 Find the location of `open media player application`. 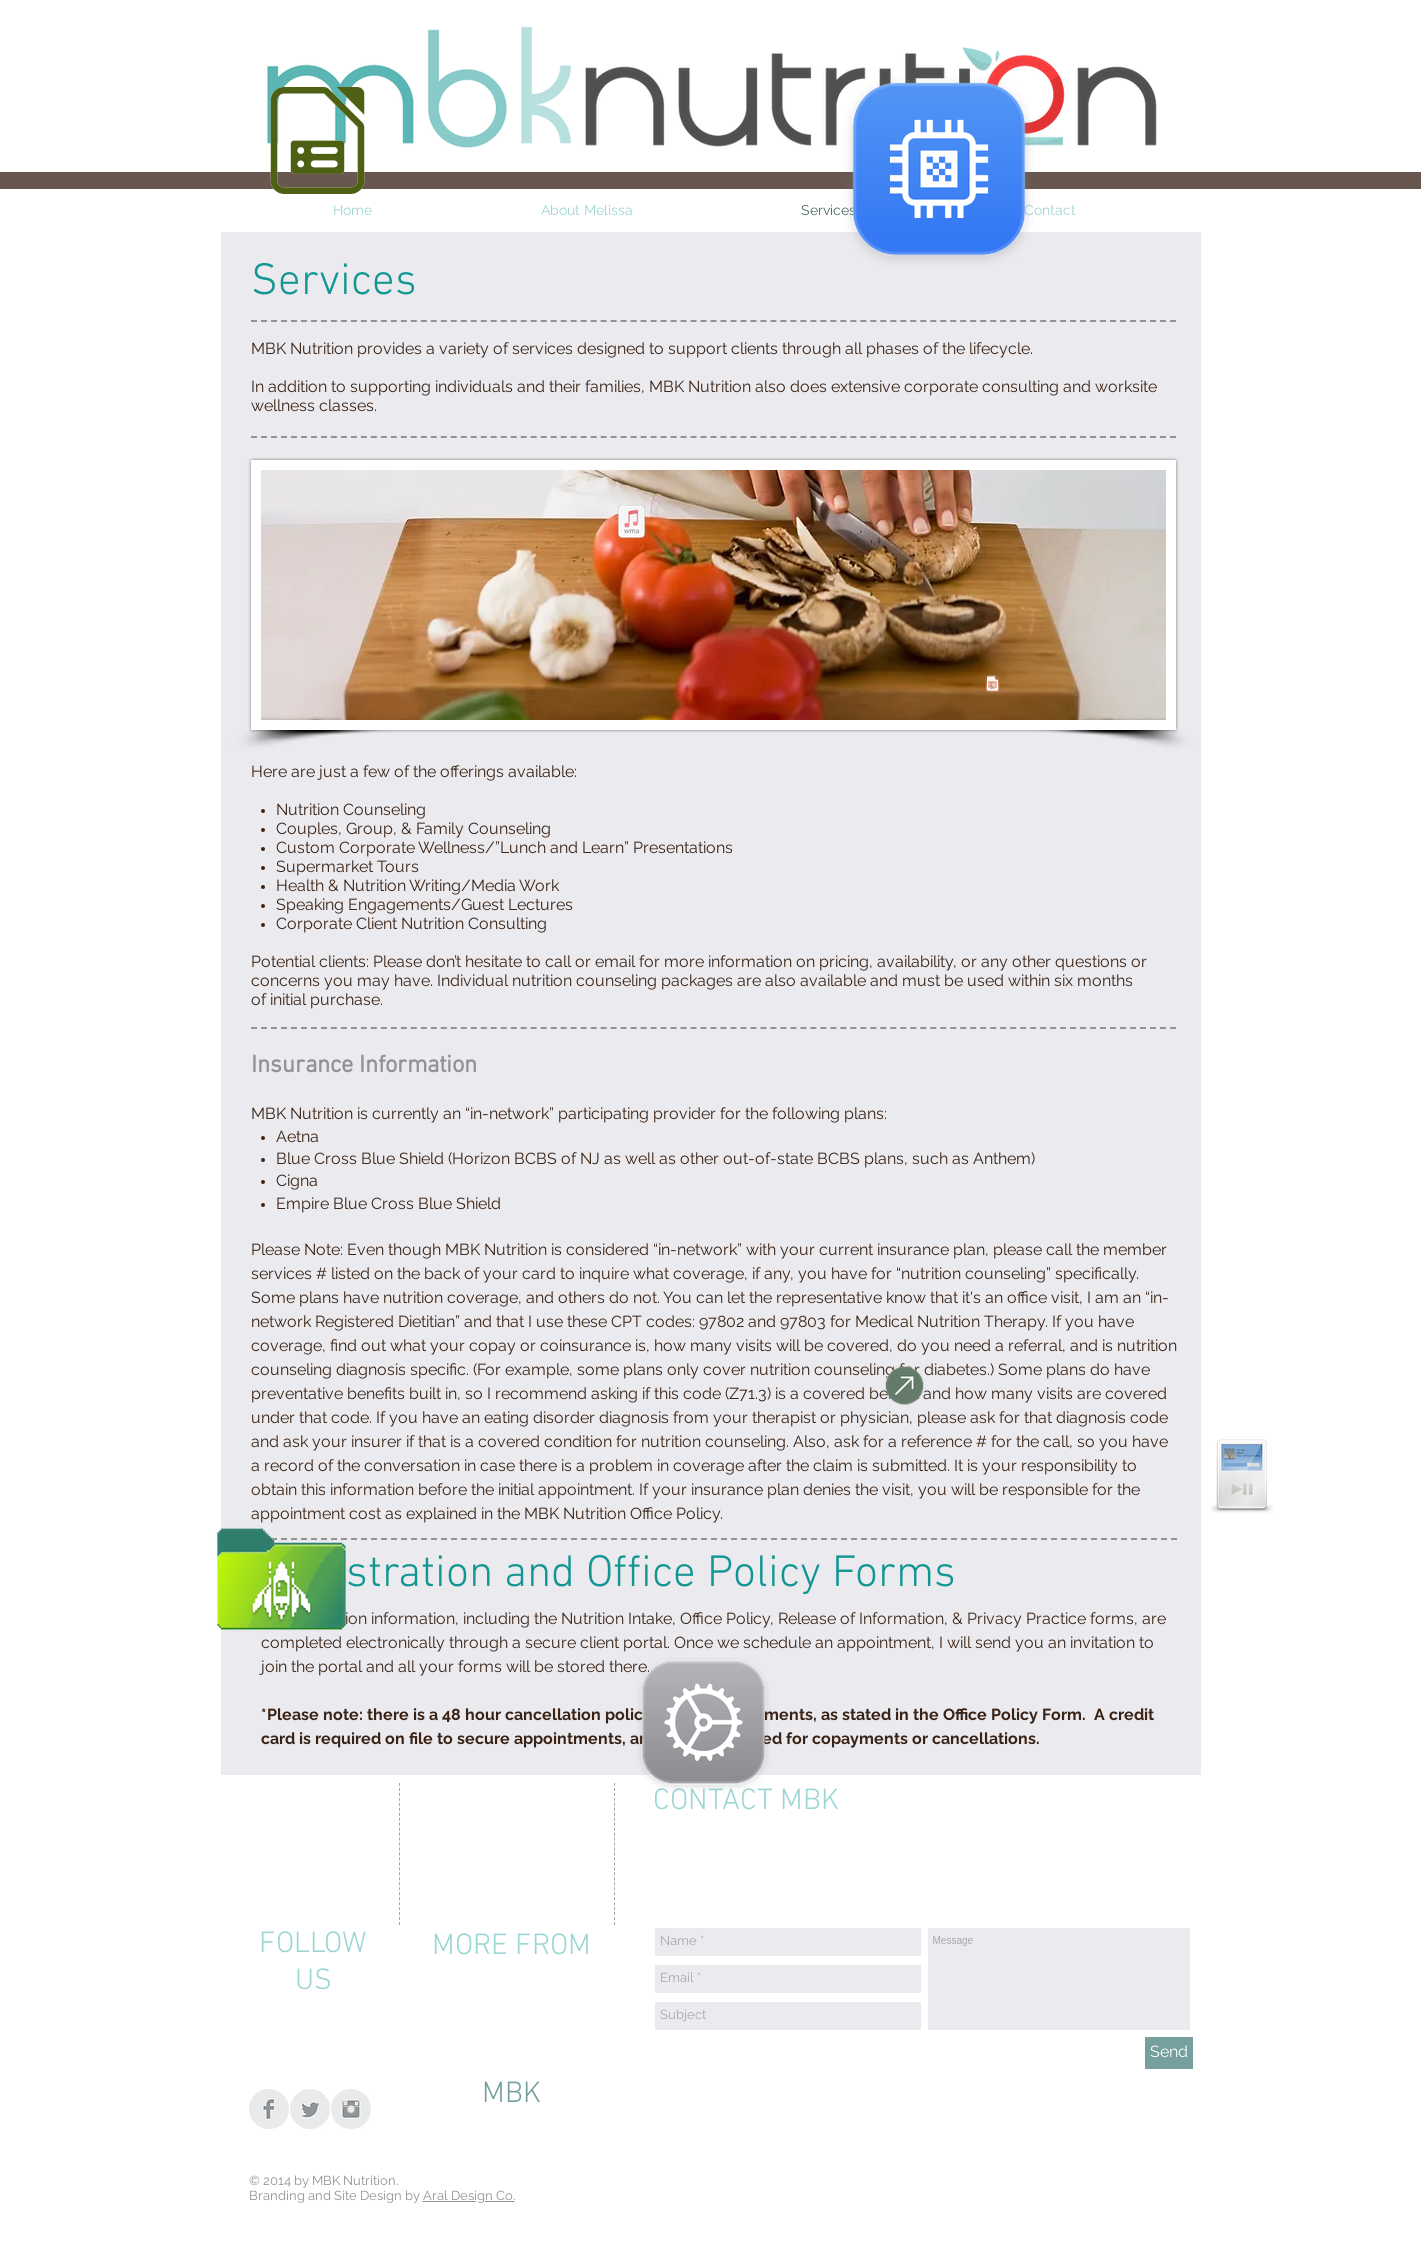

open media player application is located at coordinates (1242, 1475).